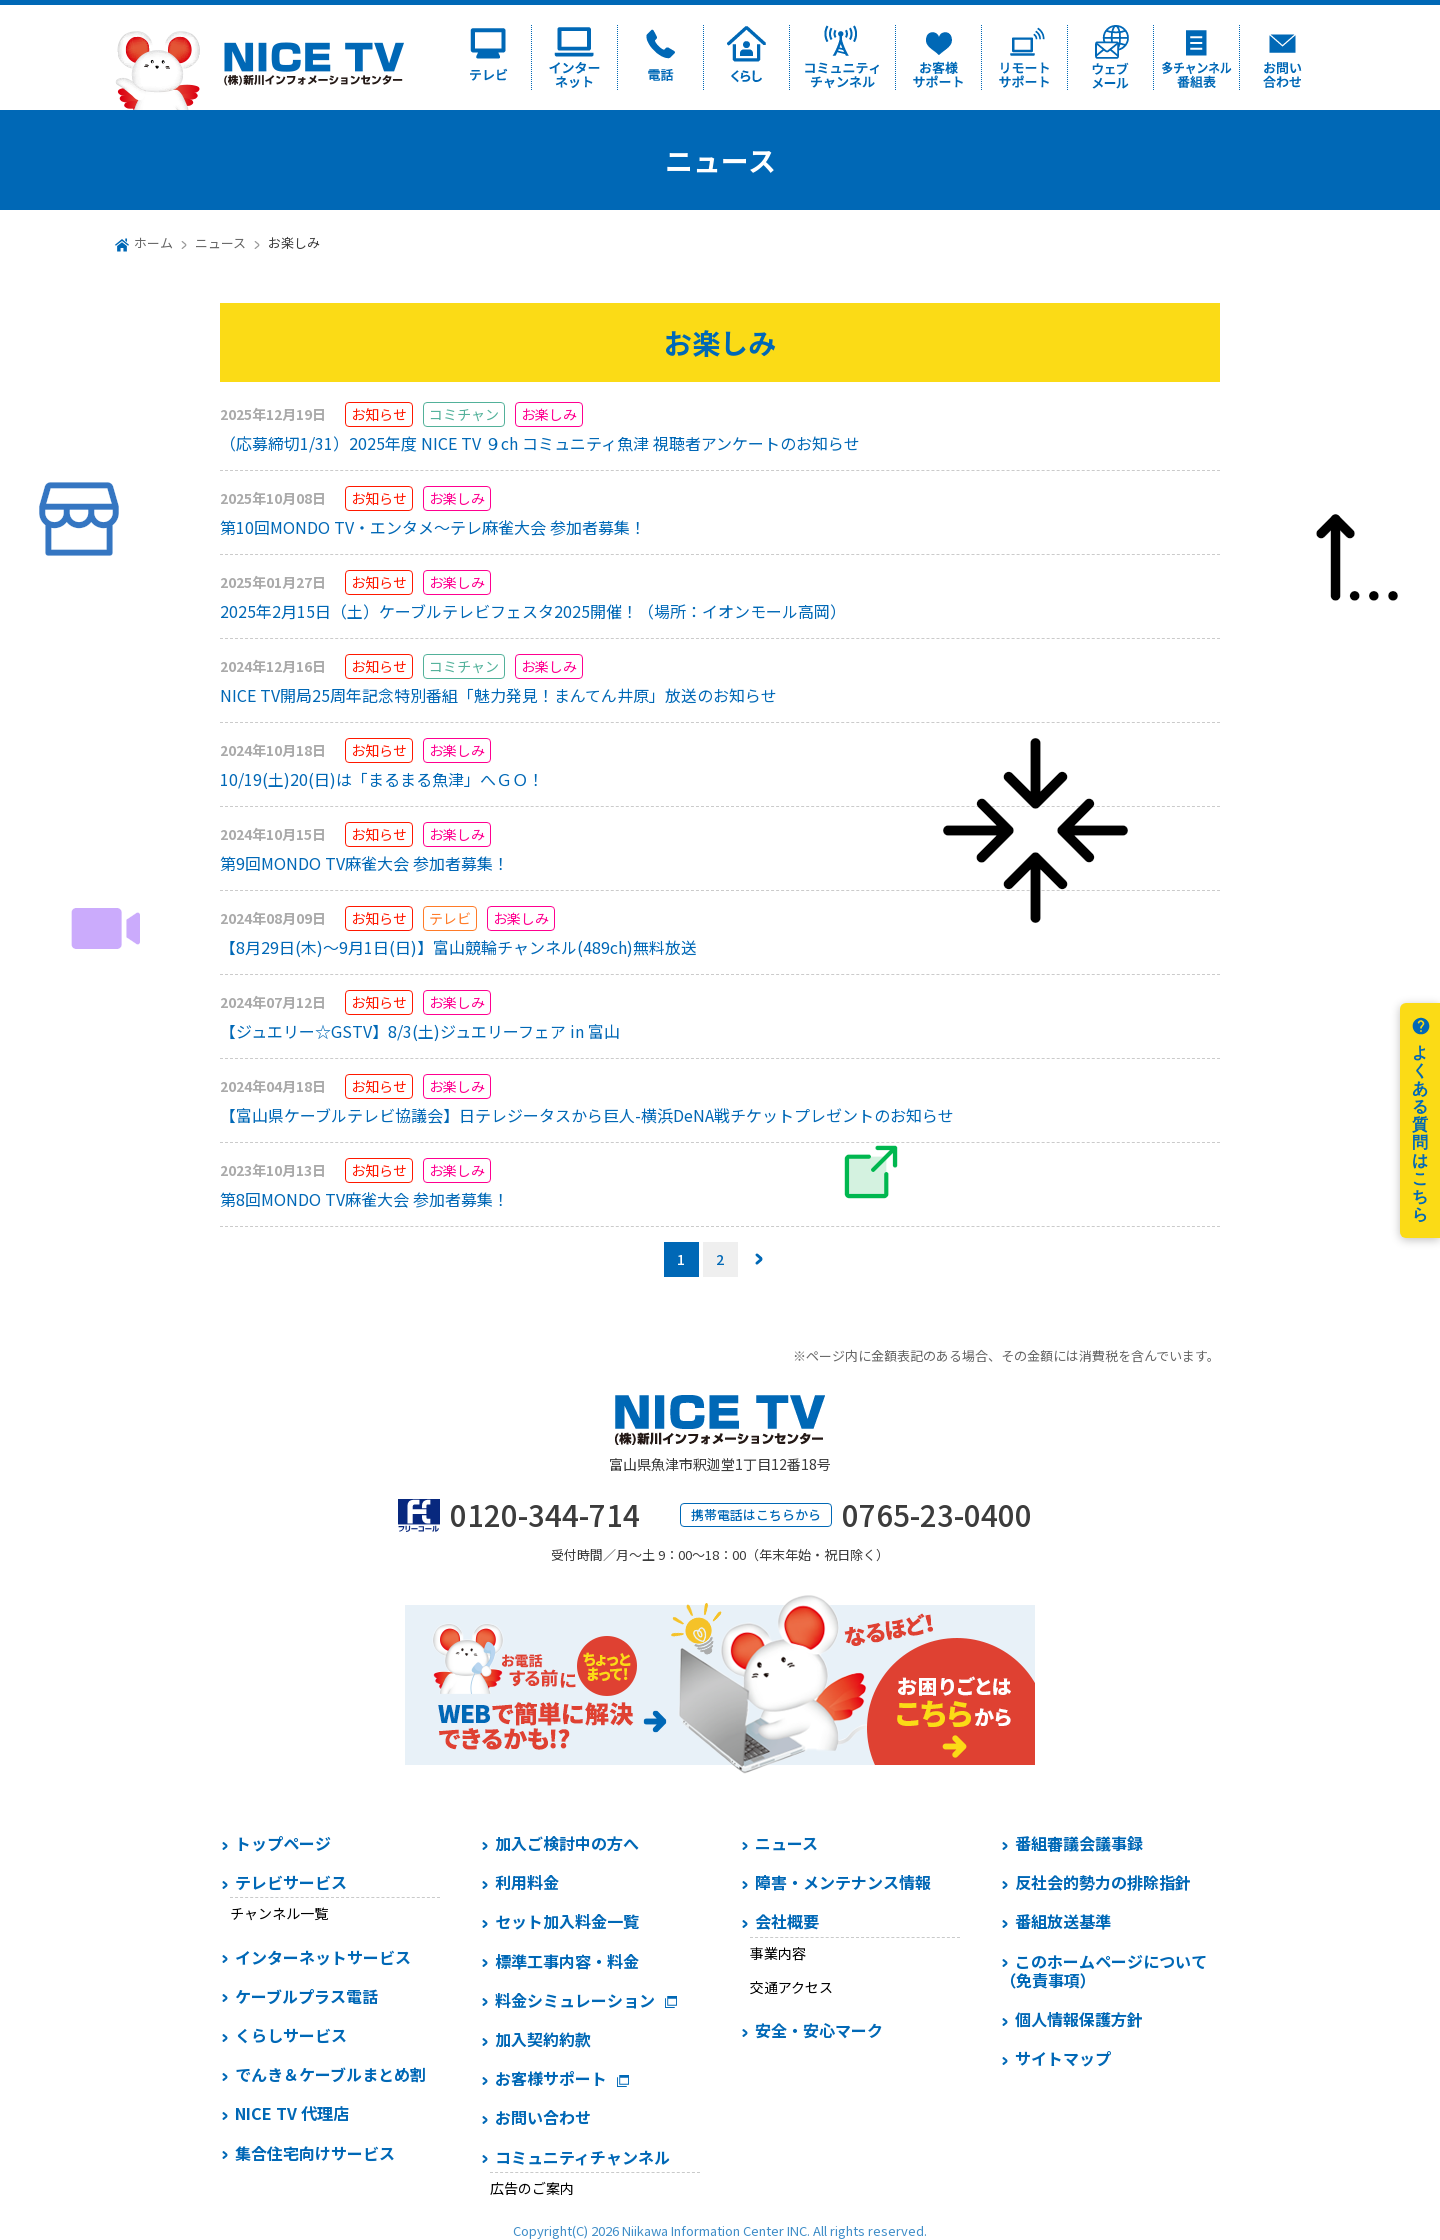 The width and height of the screenshot is (1440, 2240). Describe the element at coordinates (79, 519) in the screenshot. I see `access the online store or marketplace` at that location.